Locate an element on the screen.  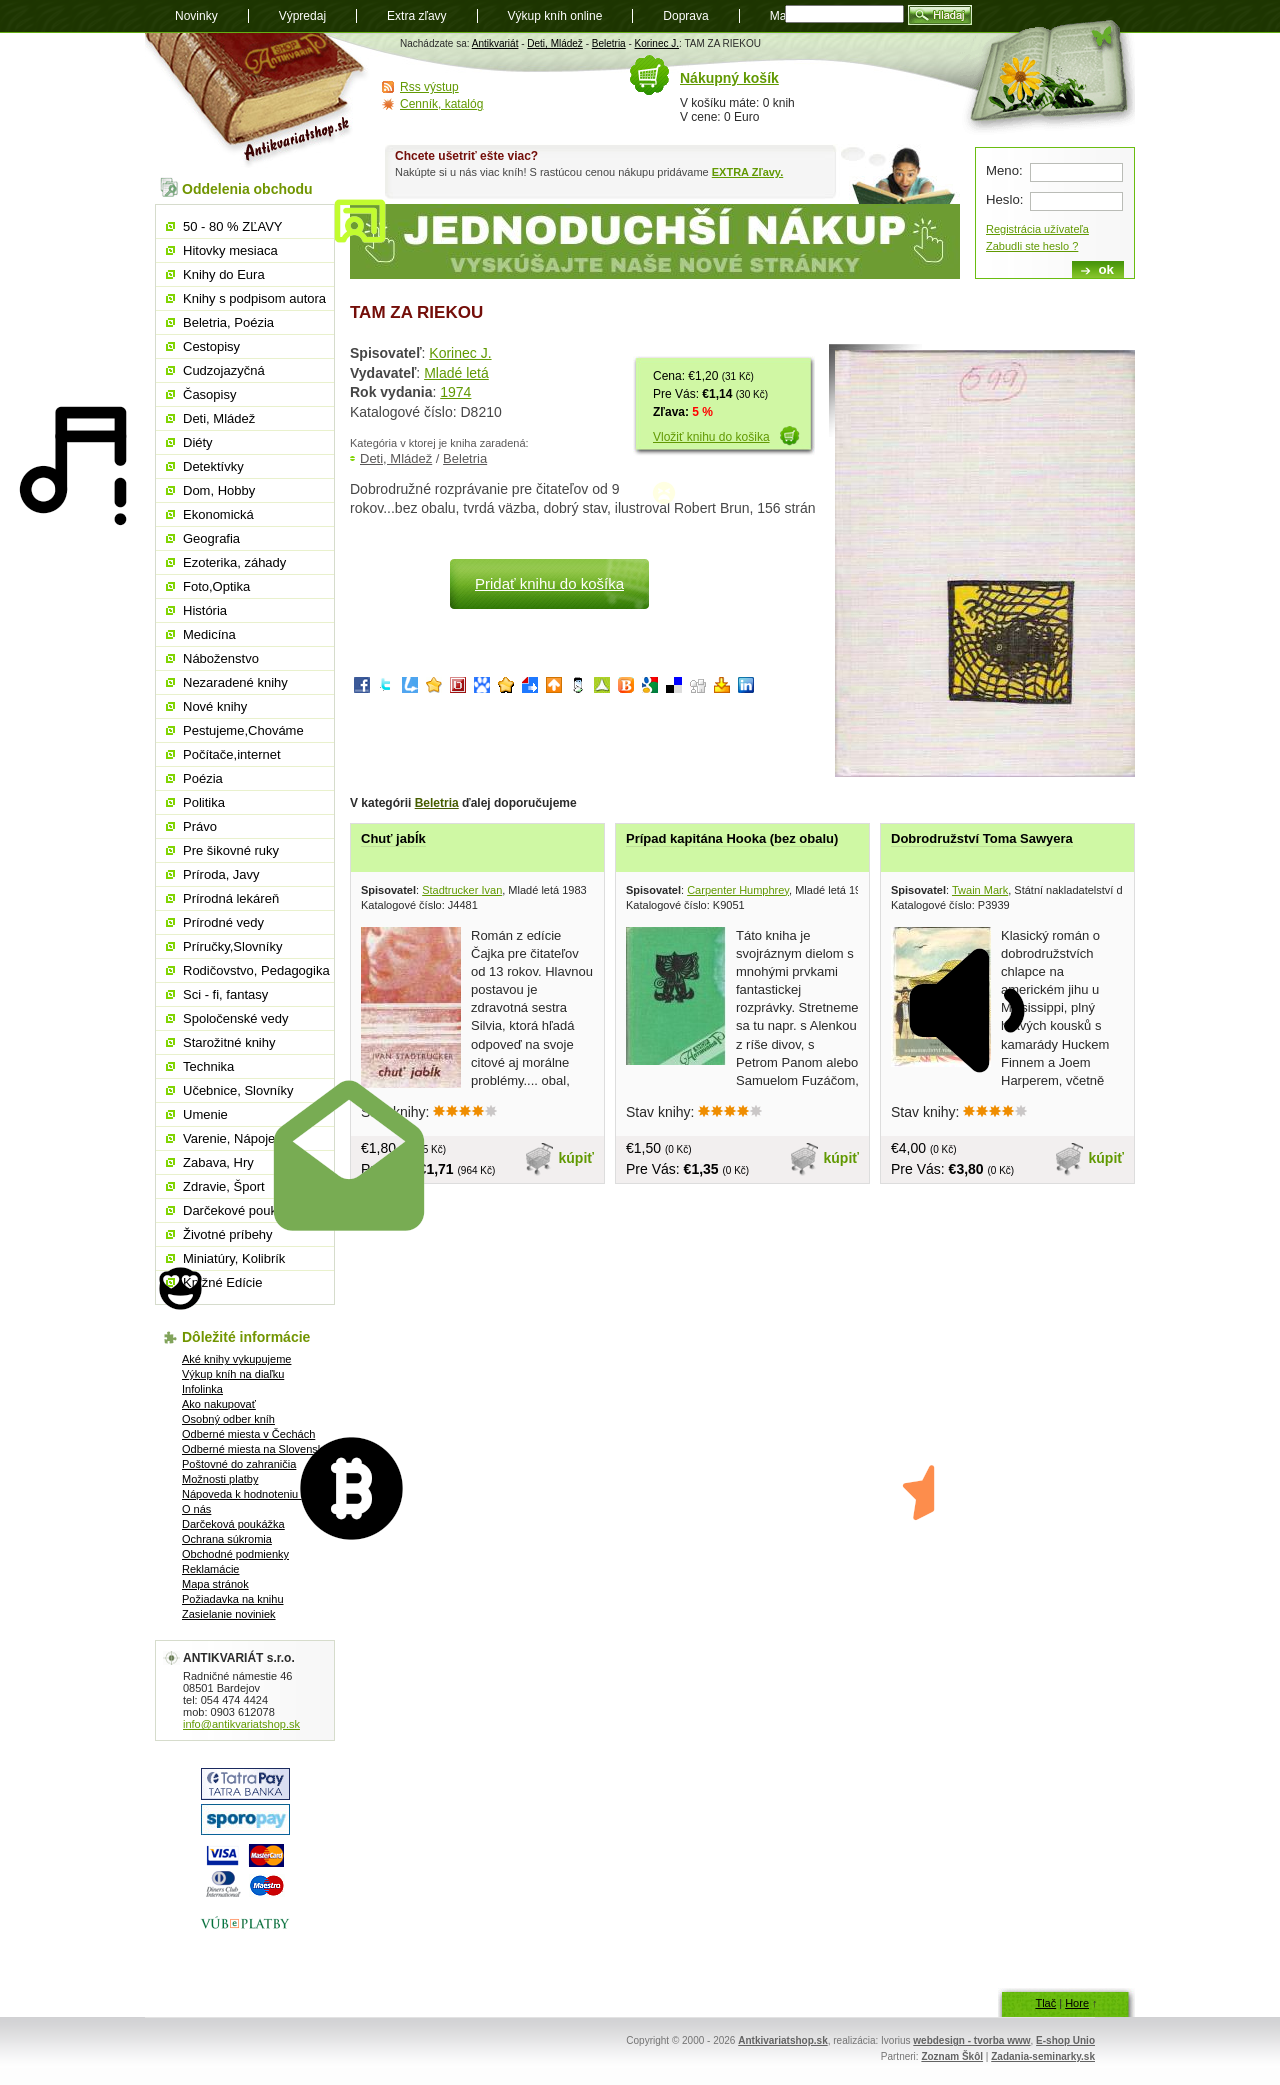
access teaching or presentation tools is located at coordinates (360, 221).